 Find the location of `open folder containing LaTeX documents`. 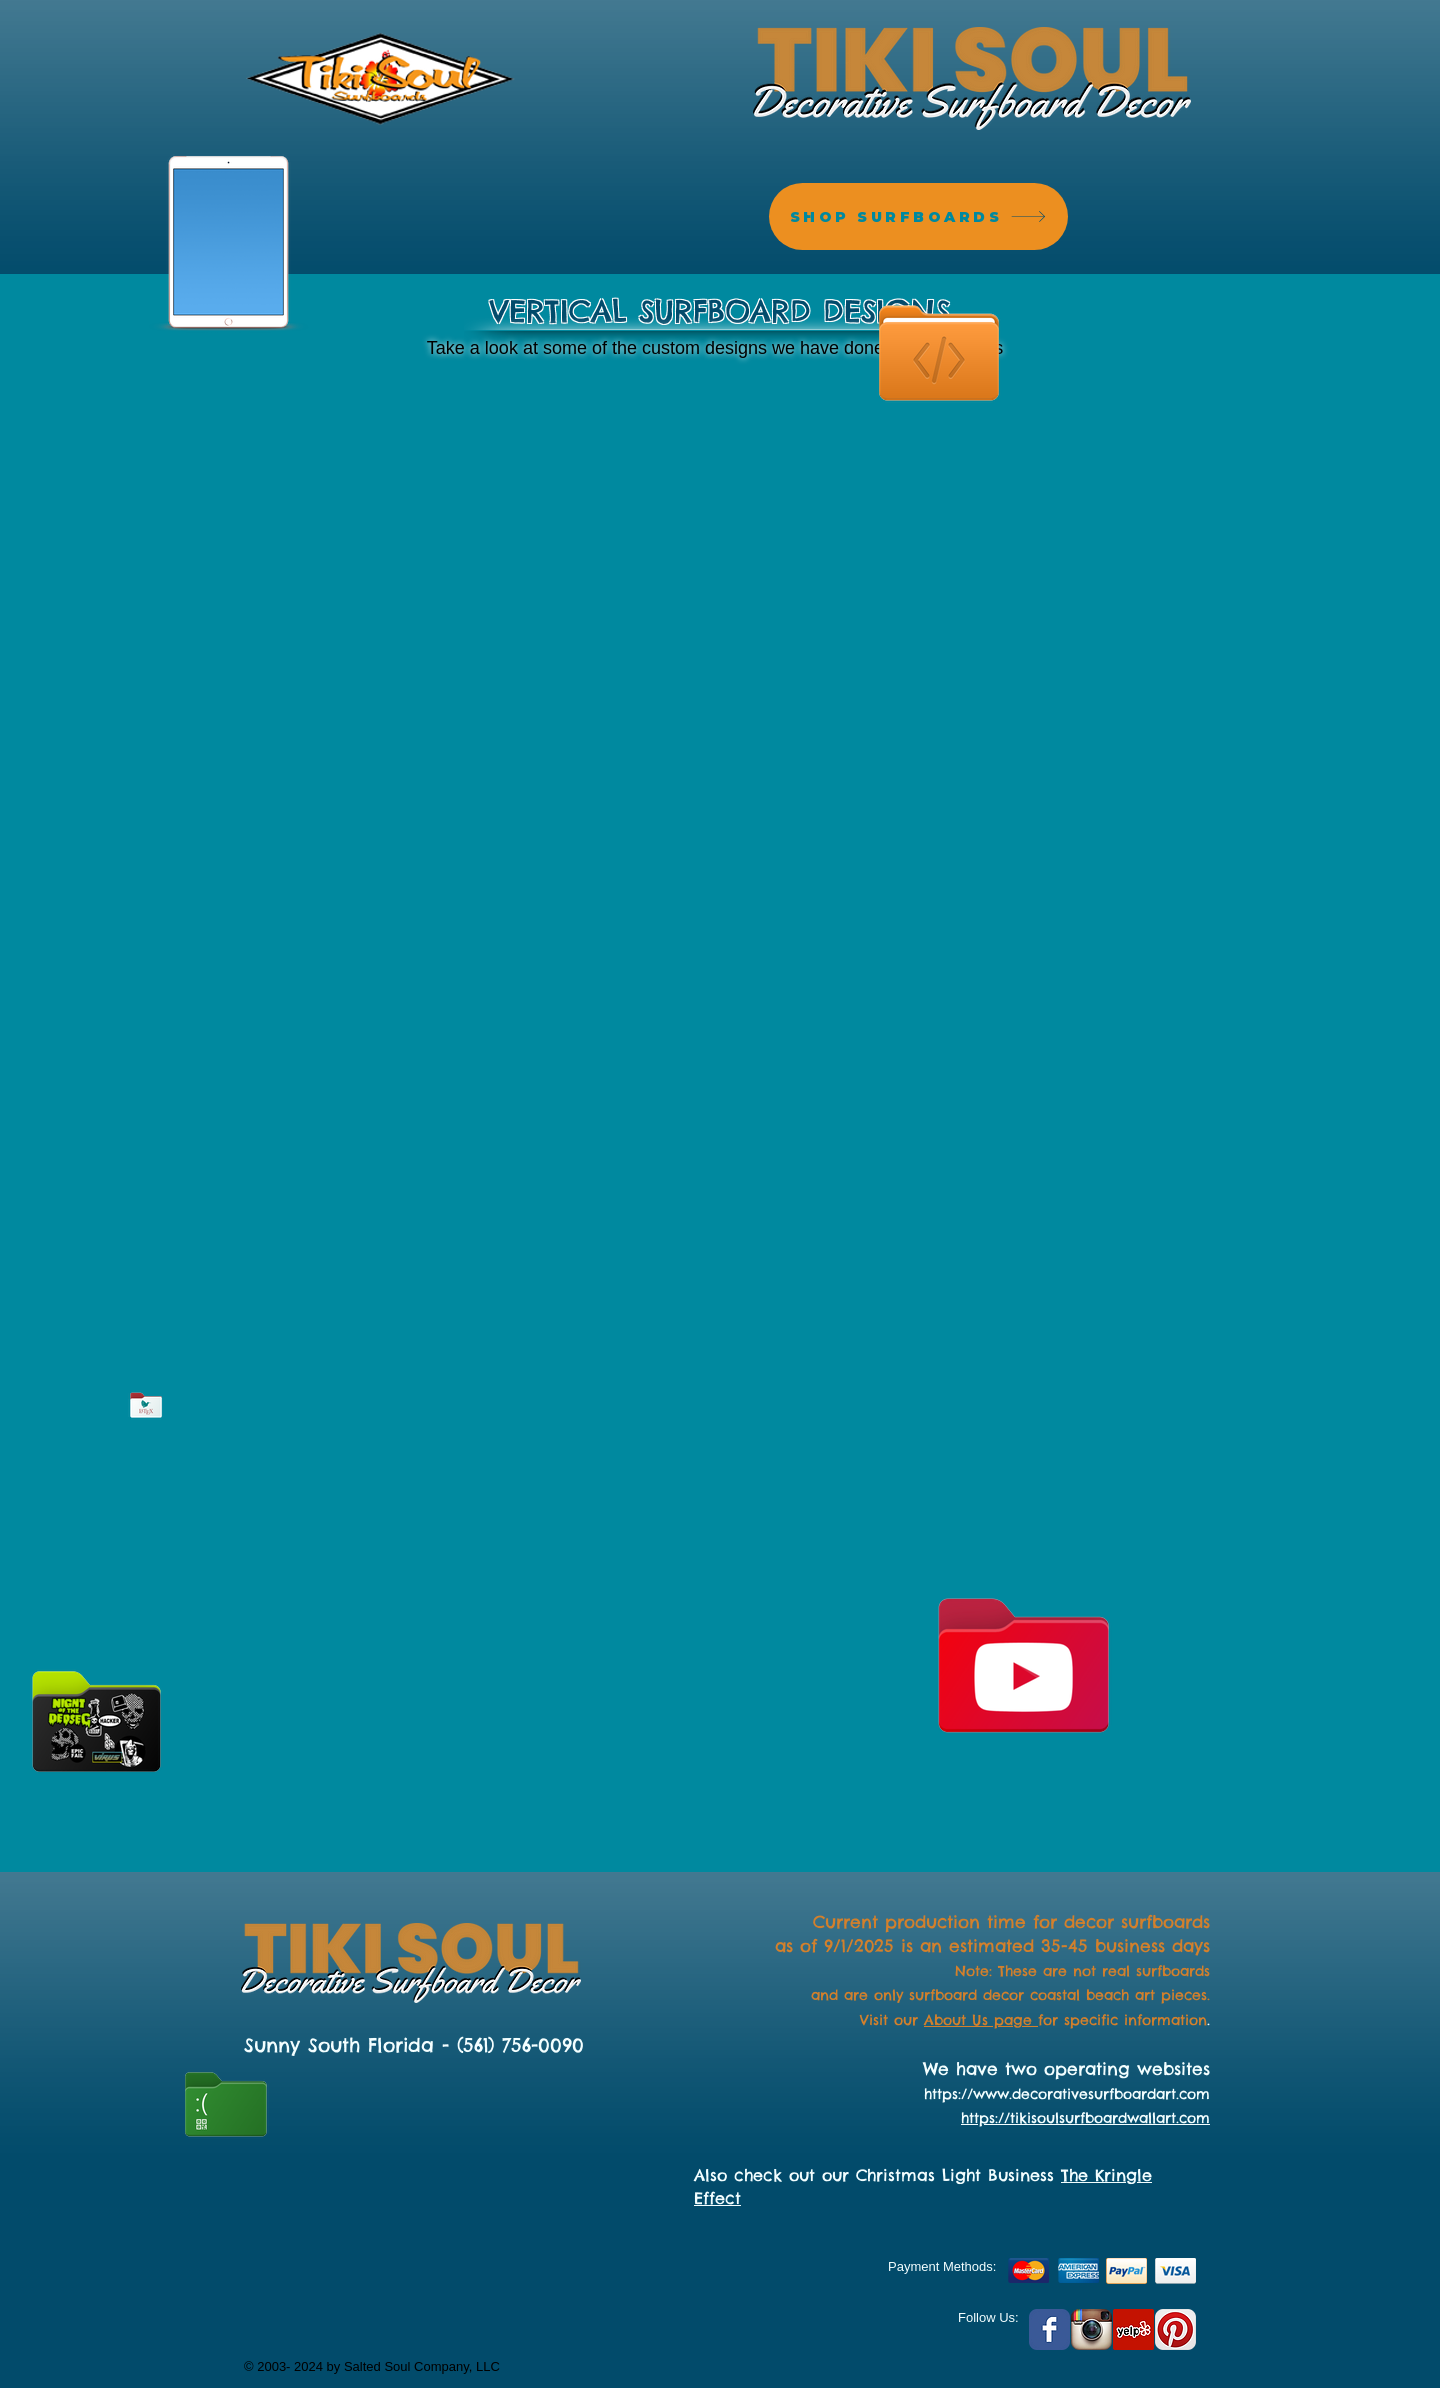

open folder containing LaTeX documents is located at coordinates (146, 1406).